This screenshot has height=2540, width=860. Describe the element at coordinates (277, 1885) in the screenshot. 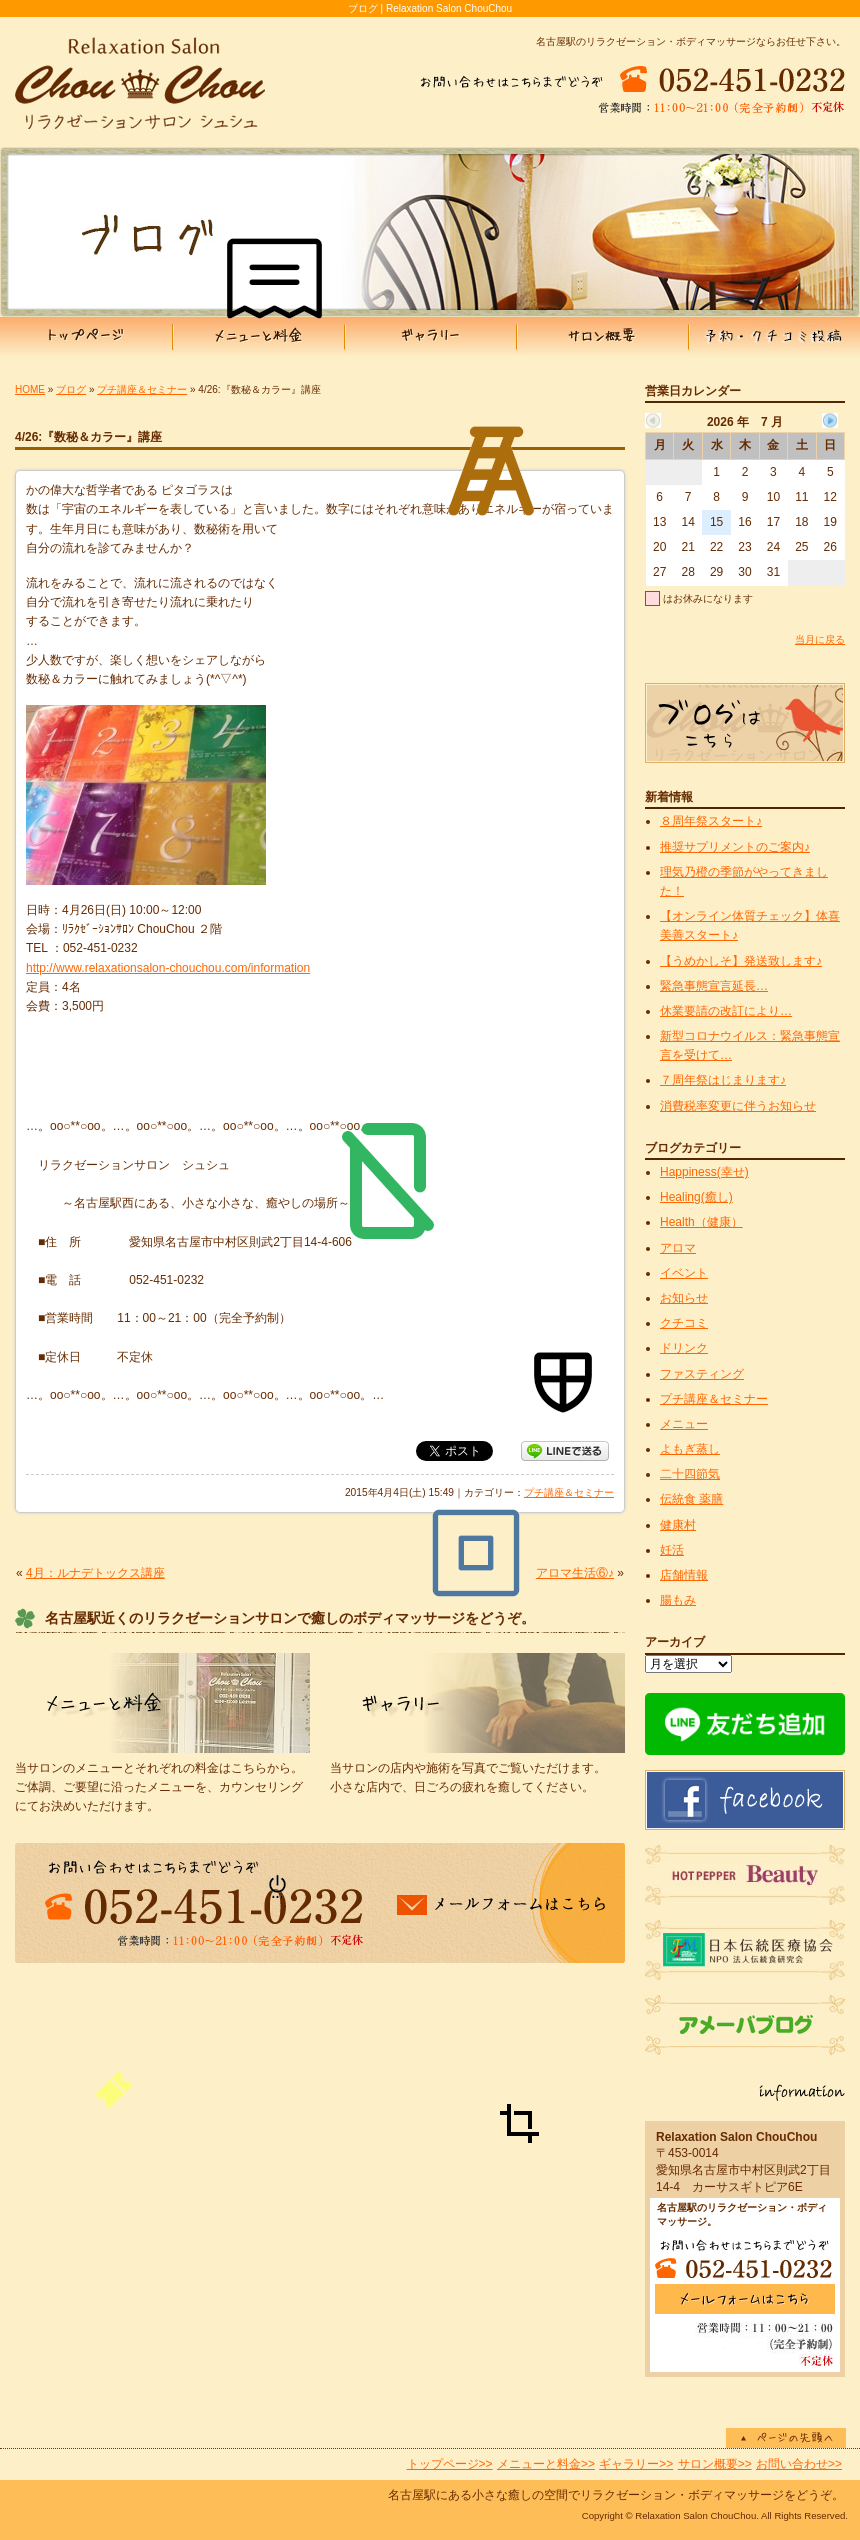

I see `access power settings` at that location.